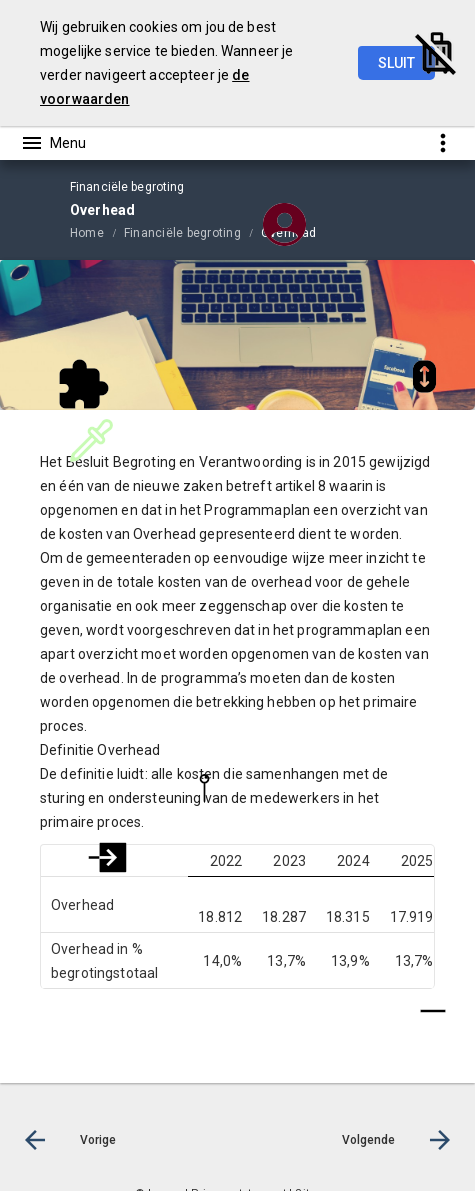 This screenshot has width=475, height=1191. What do you see at coordinates (424, 376) in the screenshot?
I see `scroll up or down on the page` at bounding box center [424, 376].